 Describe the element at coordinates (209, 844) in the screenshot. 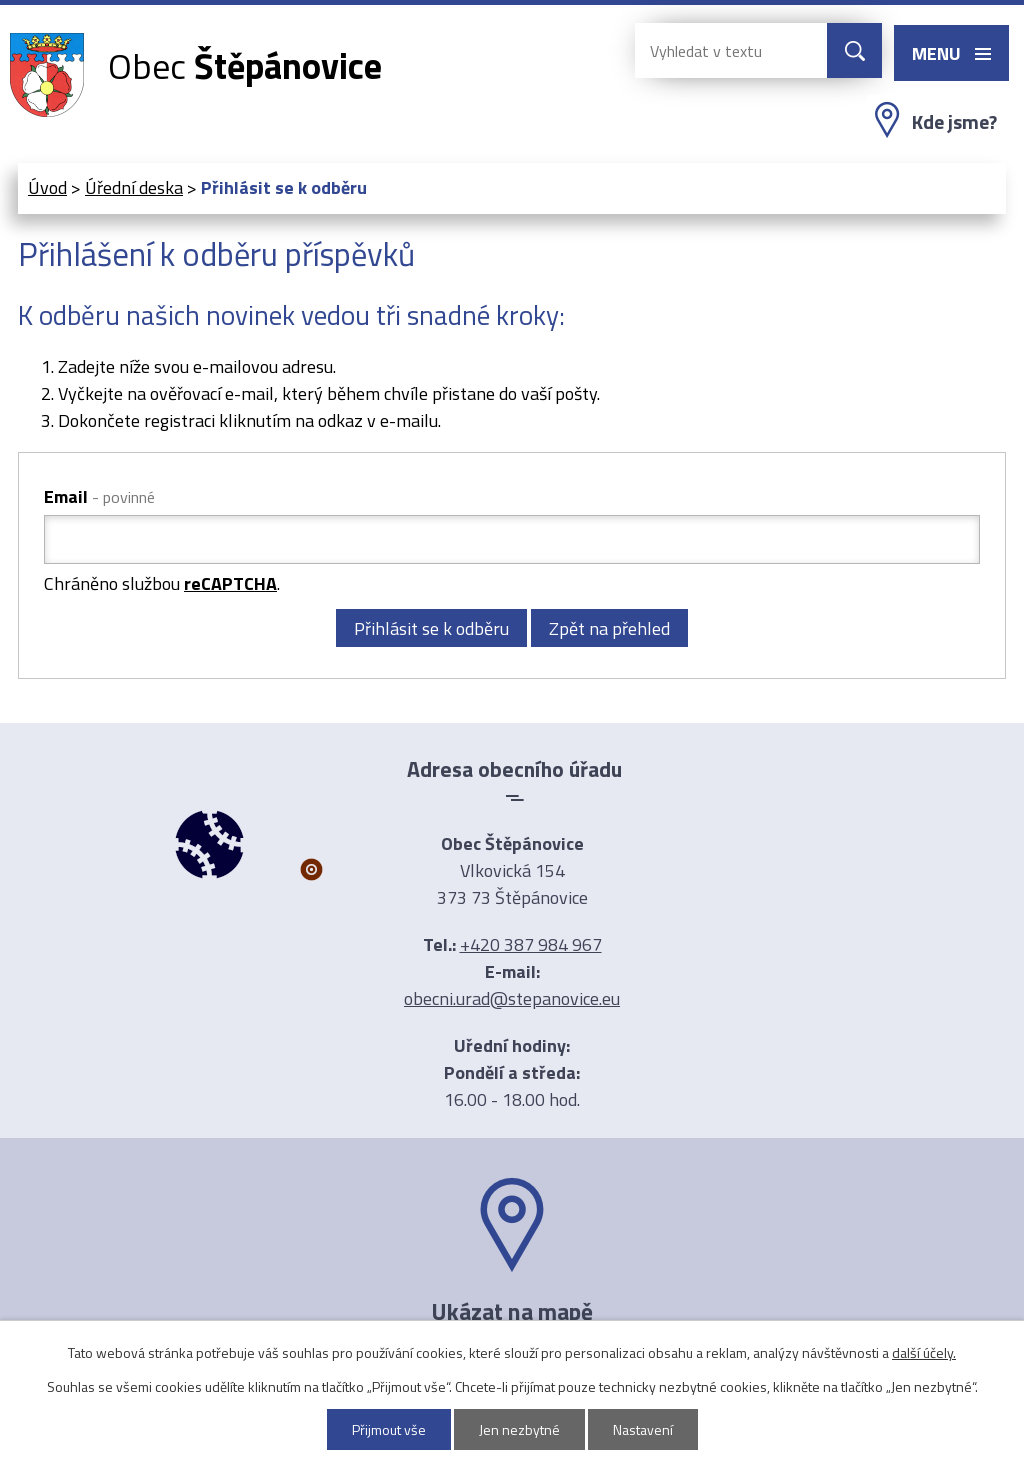

I see `view baseball scores or stats` at that location.